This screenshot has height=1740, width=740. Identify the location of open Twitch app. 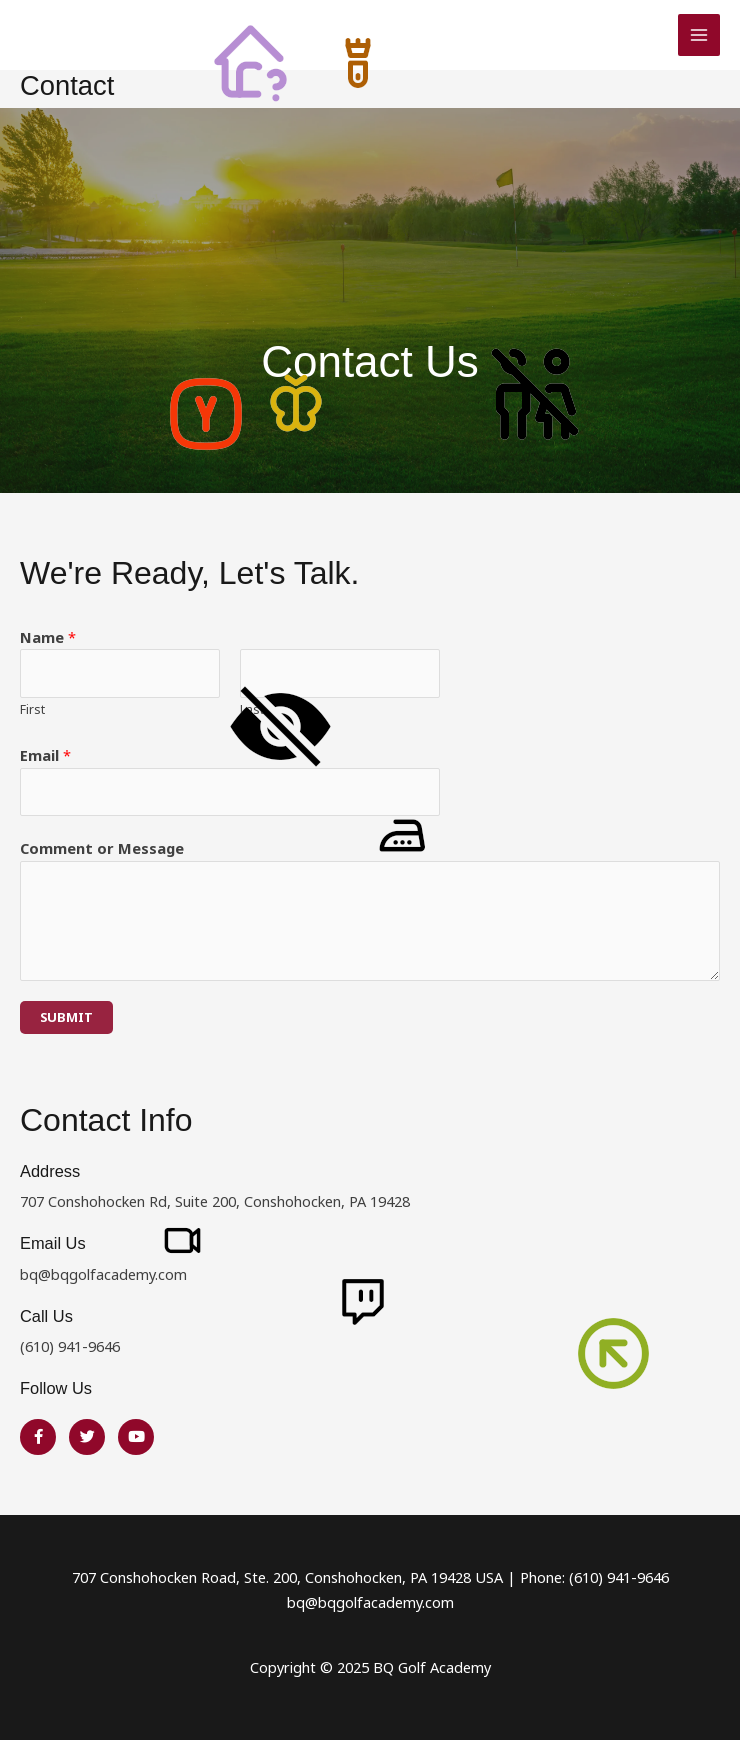
(363, 1302).